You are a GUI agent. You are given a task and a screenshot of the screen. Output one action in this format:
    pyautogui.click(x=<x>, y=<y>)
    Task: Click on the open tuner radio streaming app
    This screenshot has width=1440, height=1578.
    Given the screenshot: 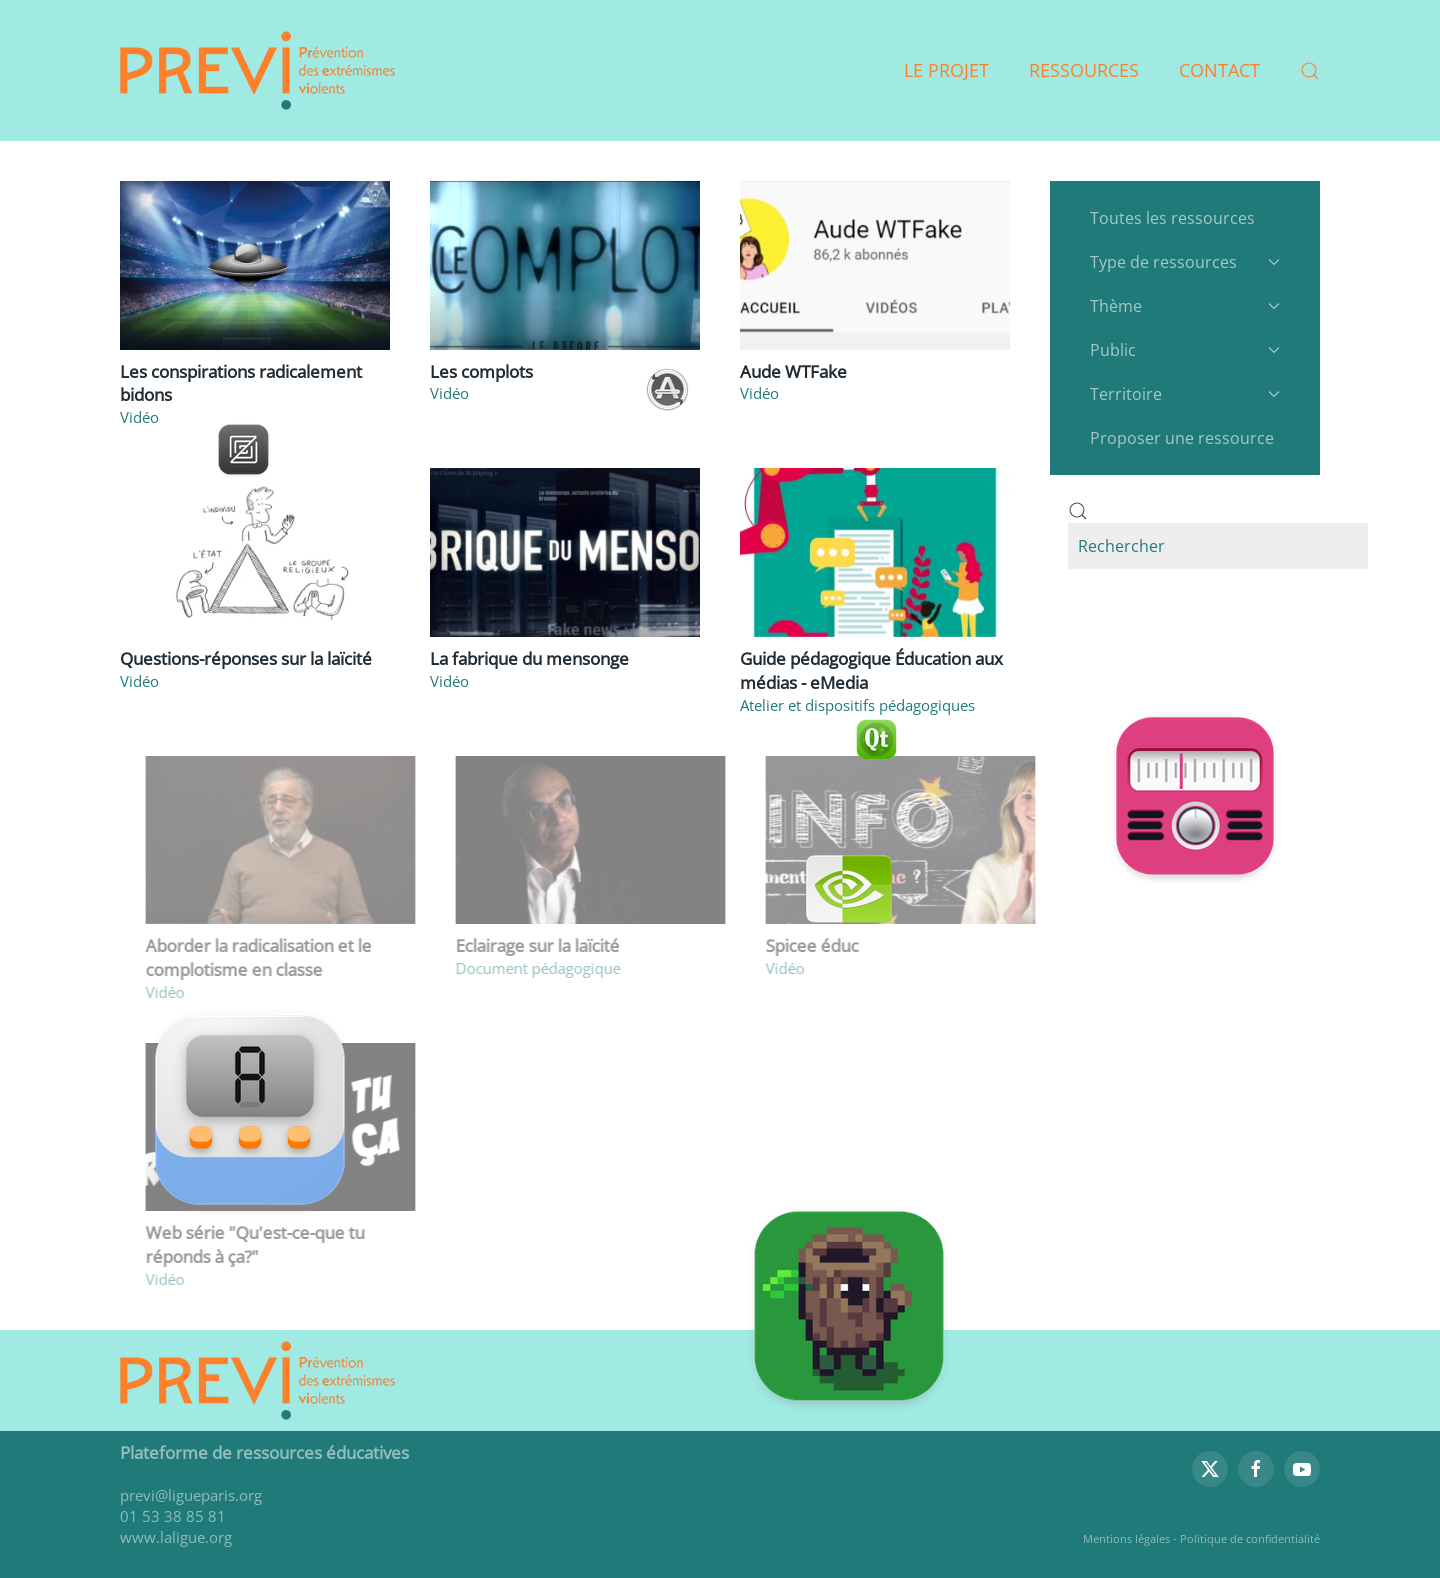 What is the action you would take?
    pyautogui.click(x=1195, y=796)
    